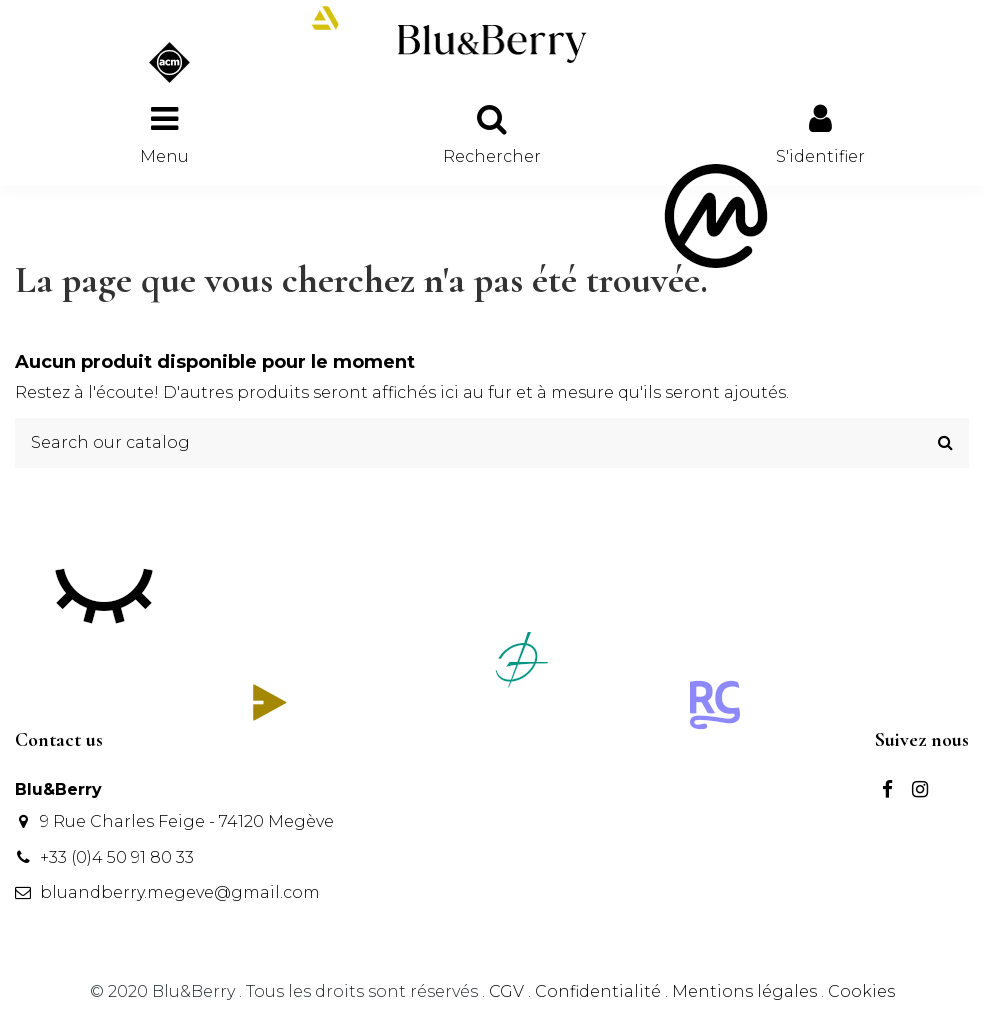 This screenshot has width=984, height=1019. Describe the element at coordinates (268, 702) in the screenshot. I see `send a message or submit content` at that location.